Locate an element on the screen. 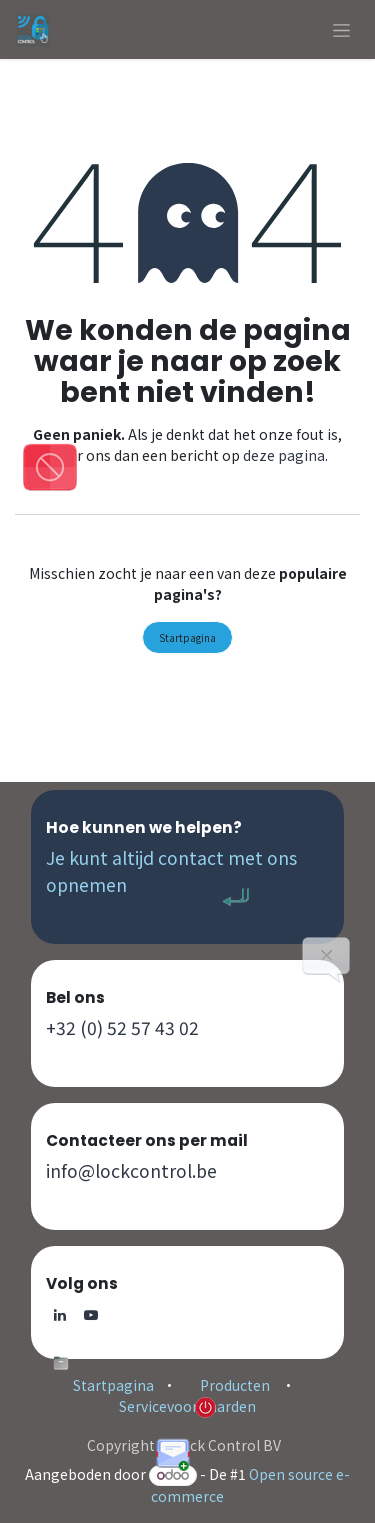 Image resolution: width=375 pixels, height=1523 pixels. open the file manager application is located at coordinates (61, 1363).